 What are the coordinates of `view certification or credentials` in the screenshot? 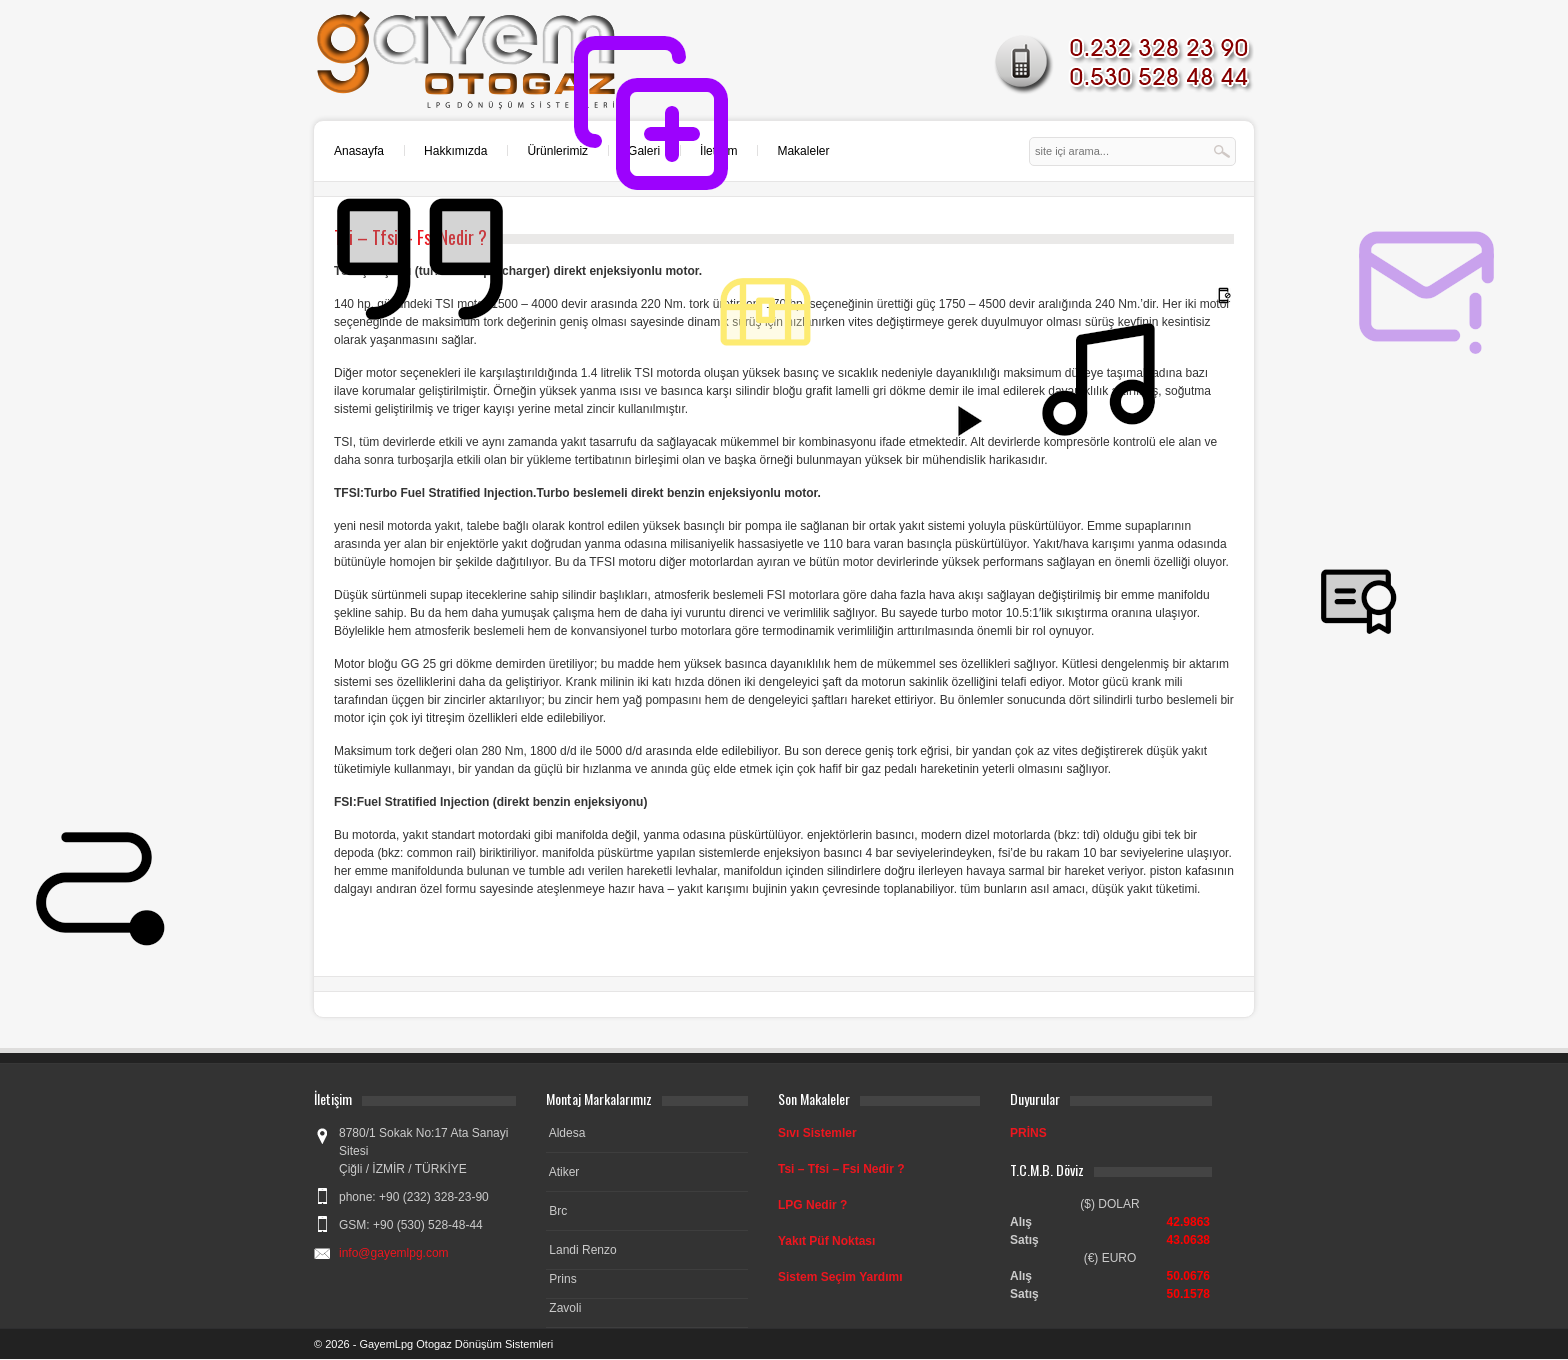 It's located at (1356, 599).